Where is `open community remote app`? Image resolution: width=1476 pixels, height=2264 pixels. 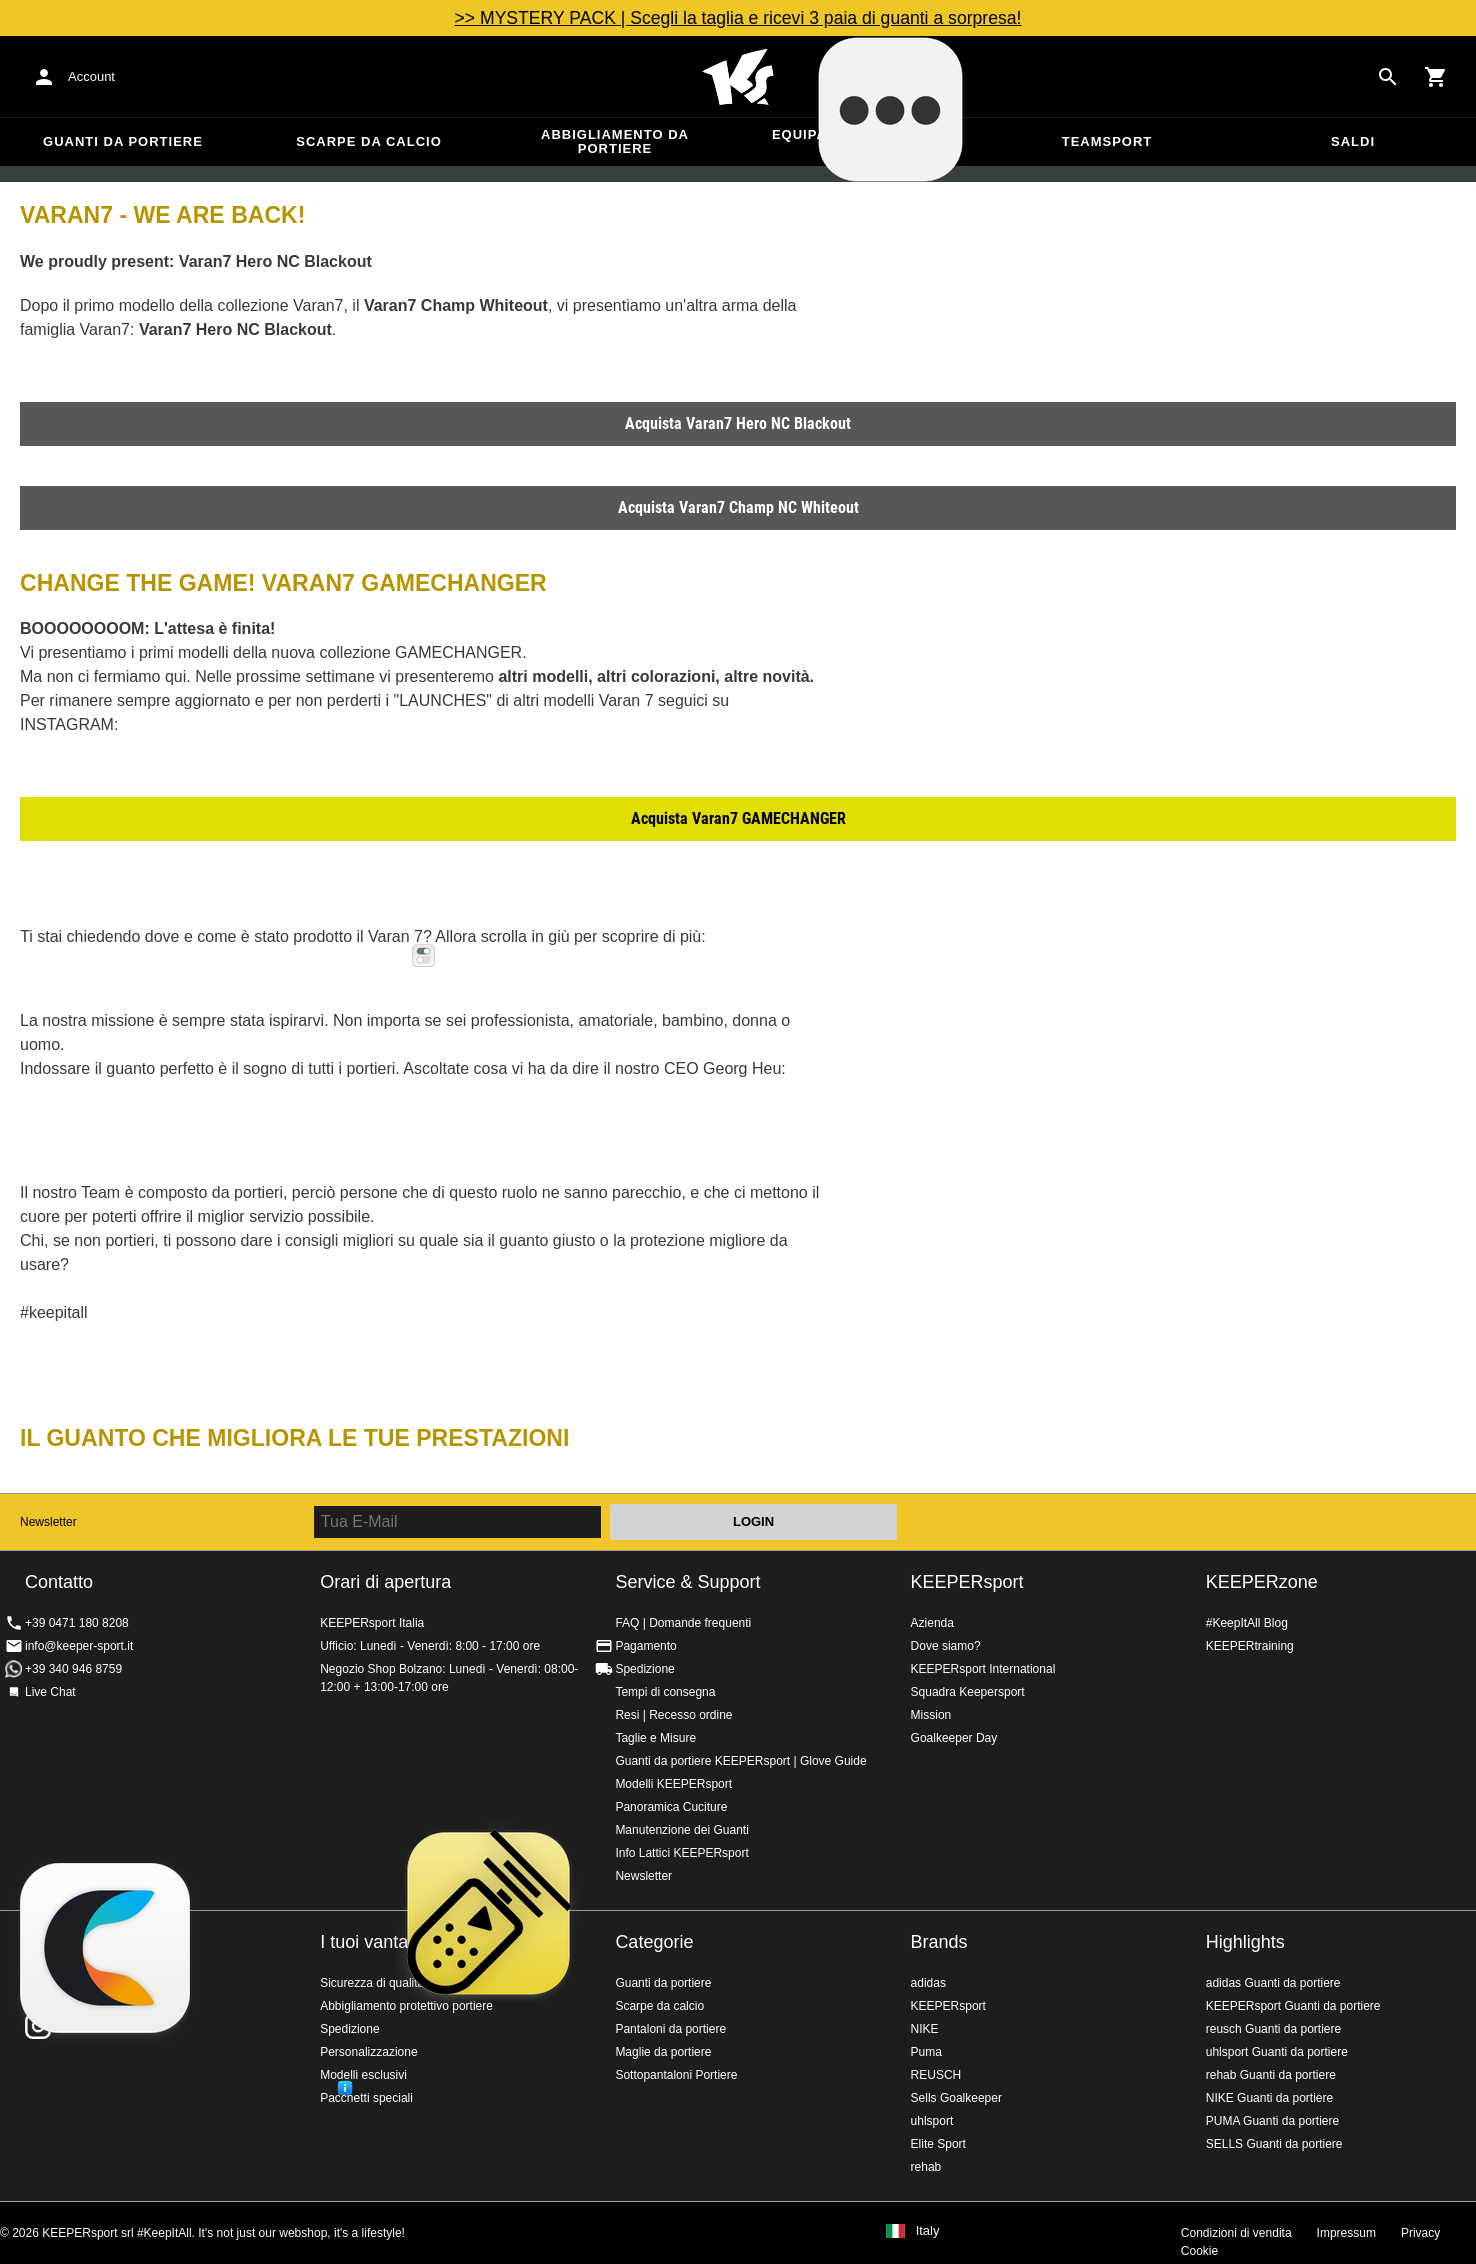 open community remote app is located at coordinates (488, 1913).